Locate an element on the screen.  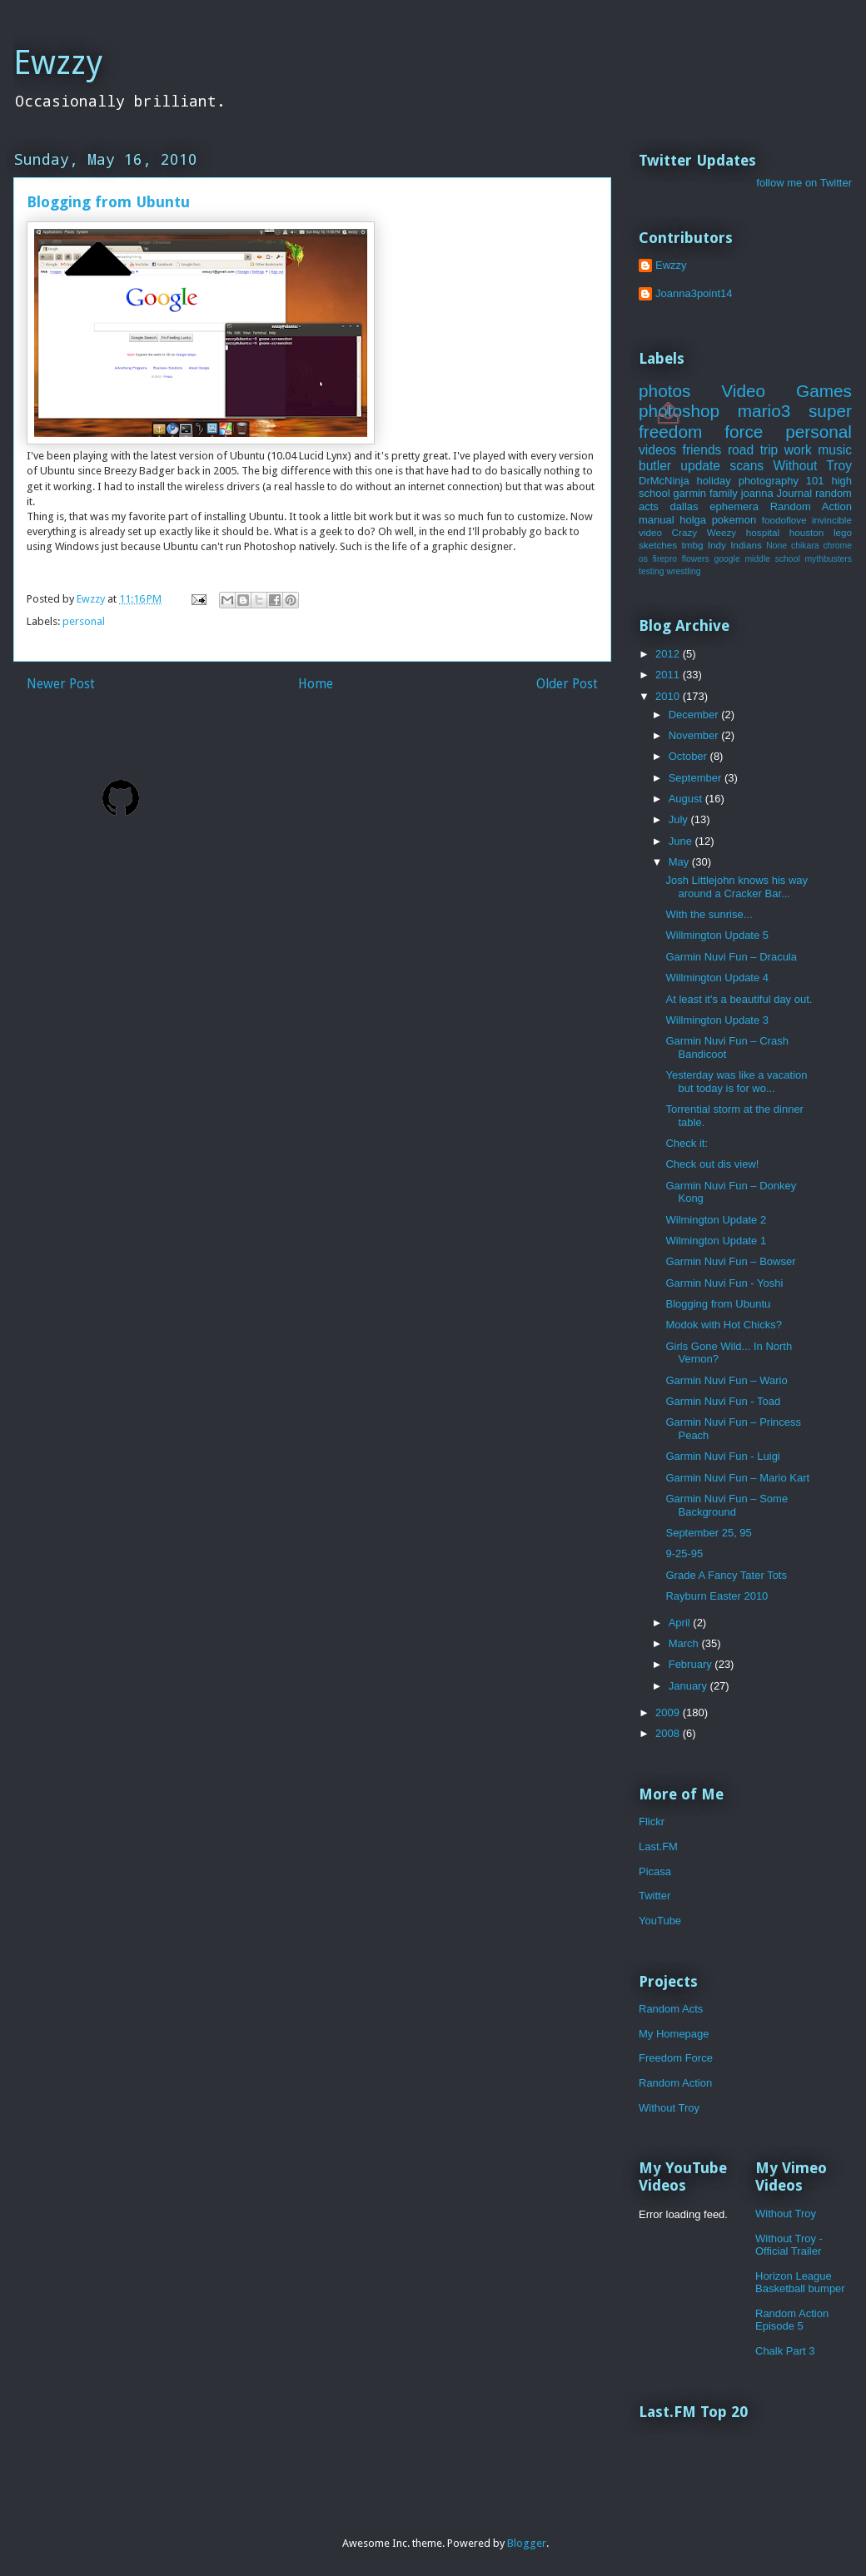
collapse an expanded section or panel is located at coordinates (98, 259).